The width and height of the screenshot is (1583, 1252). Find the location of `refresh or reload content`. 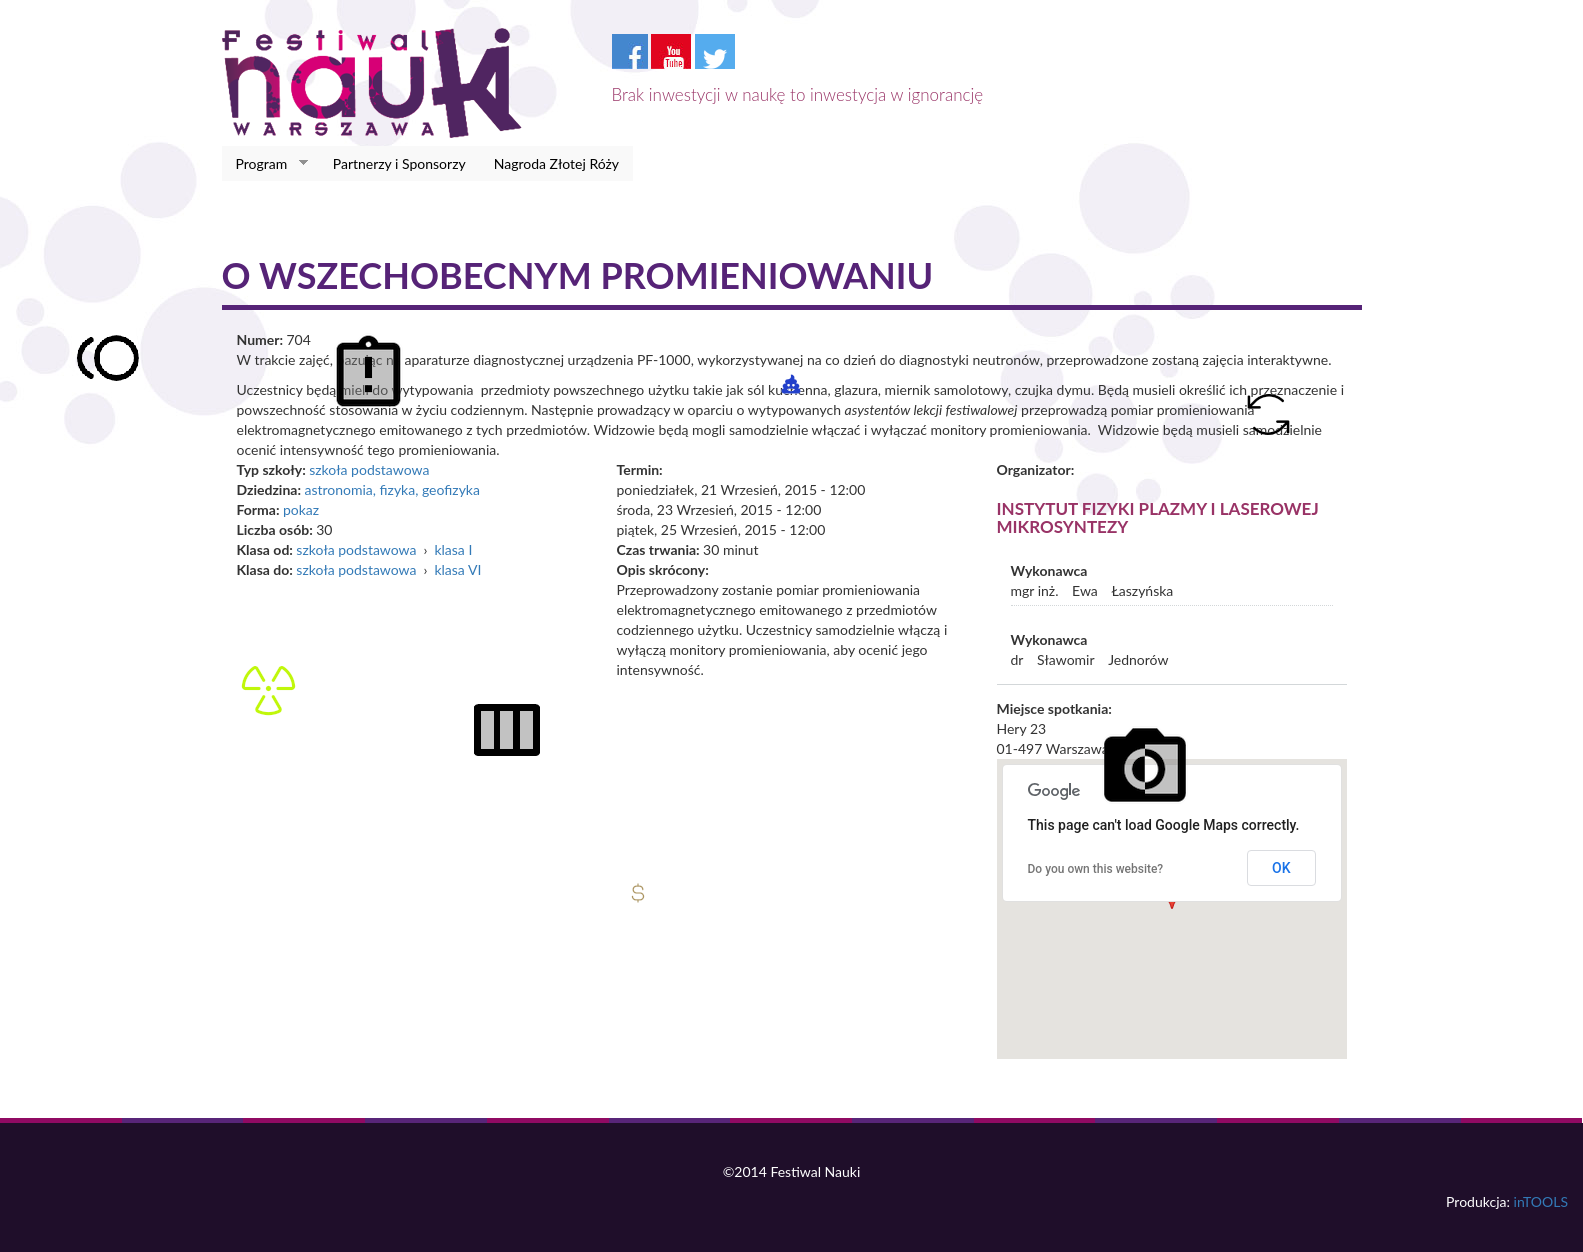

refresh or reload content is located at coordinates (1268, 414).